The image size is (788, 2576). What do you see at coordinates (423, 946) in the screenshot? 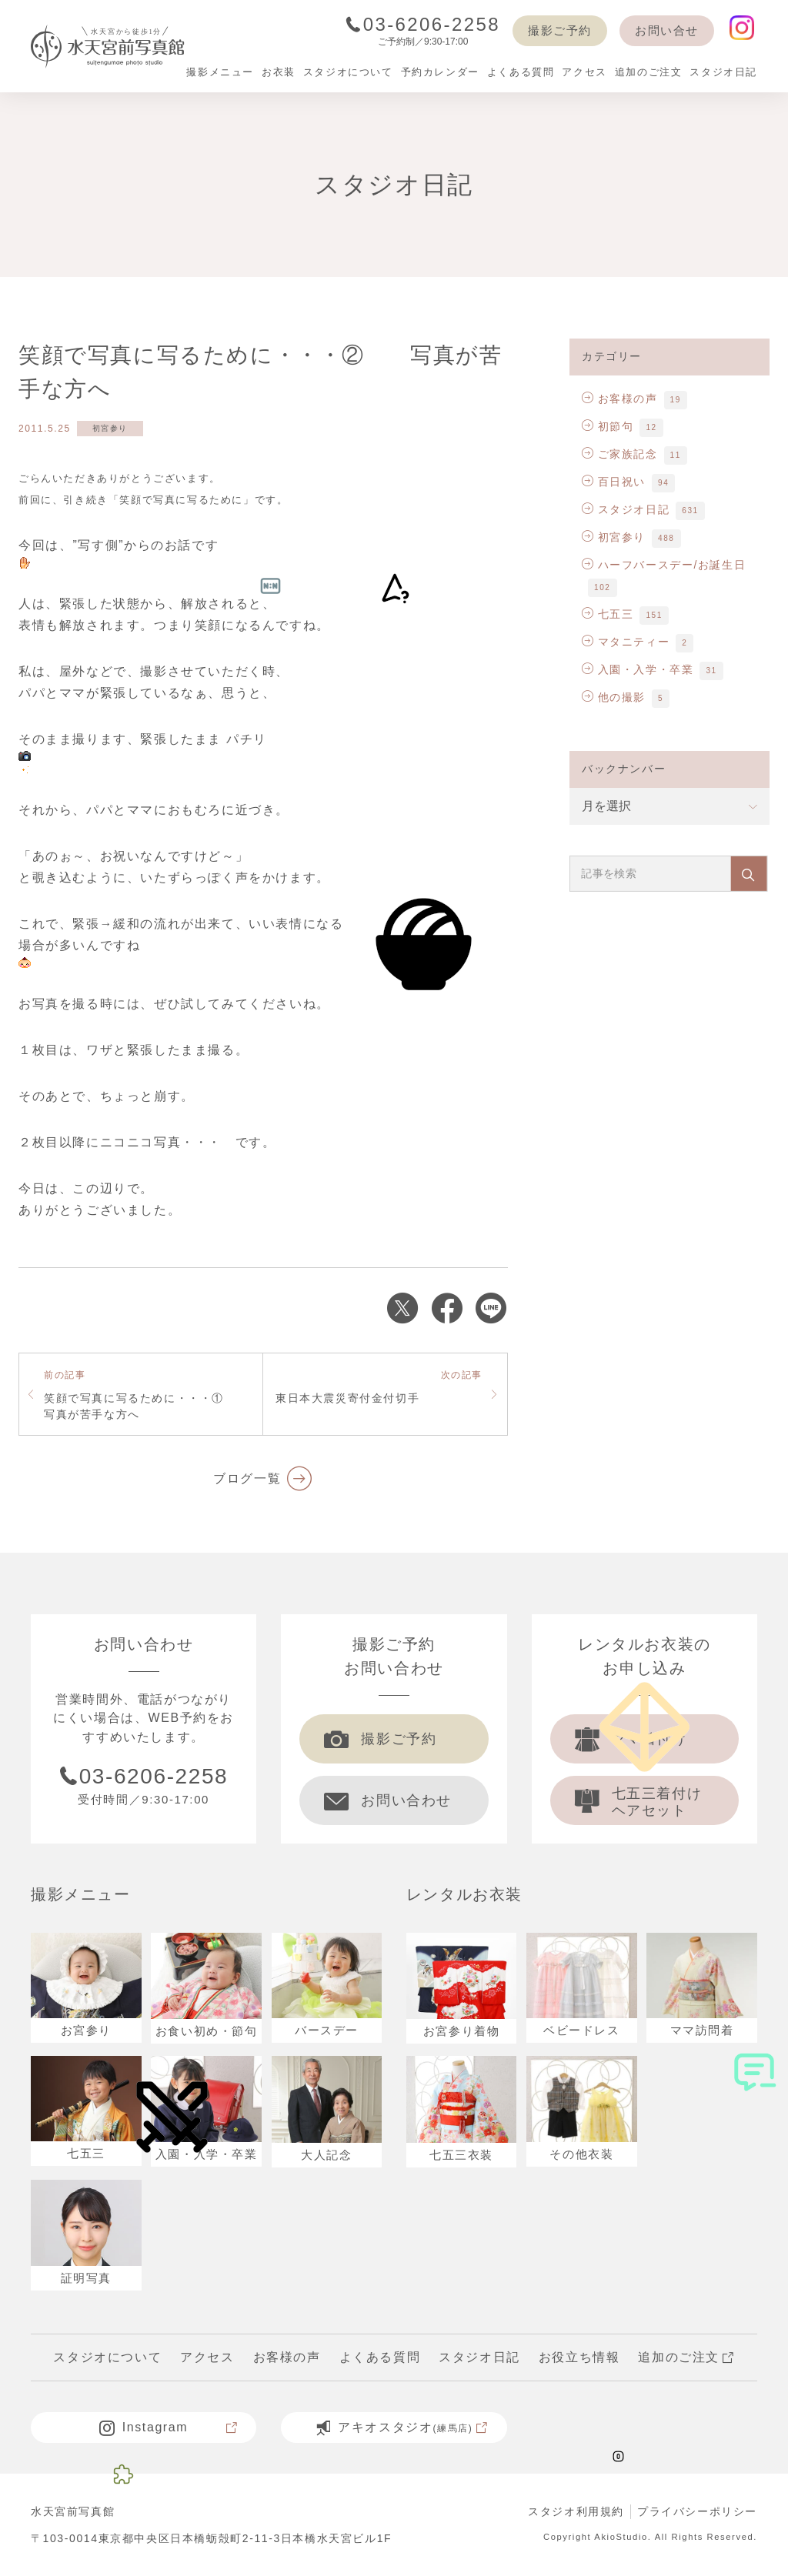
I see `view food or meal options` at bounding box center [423, 946].